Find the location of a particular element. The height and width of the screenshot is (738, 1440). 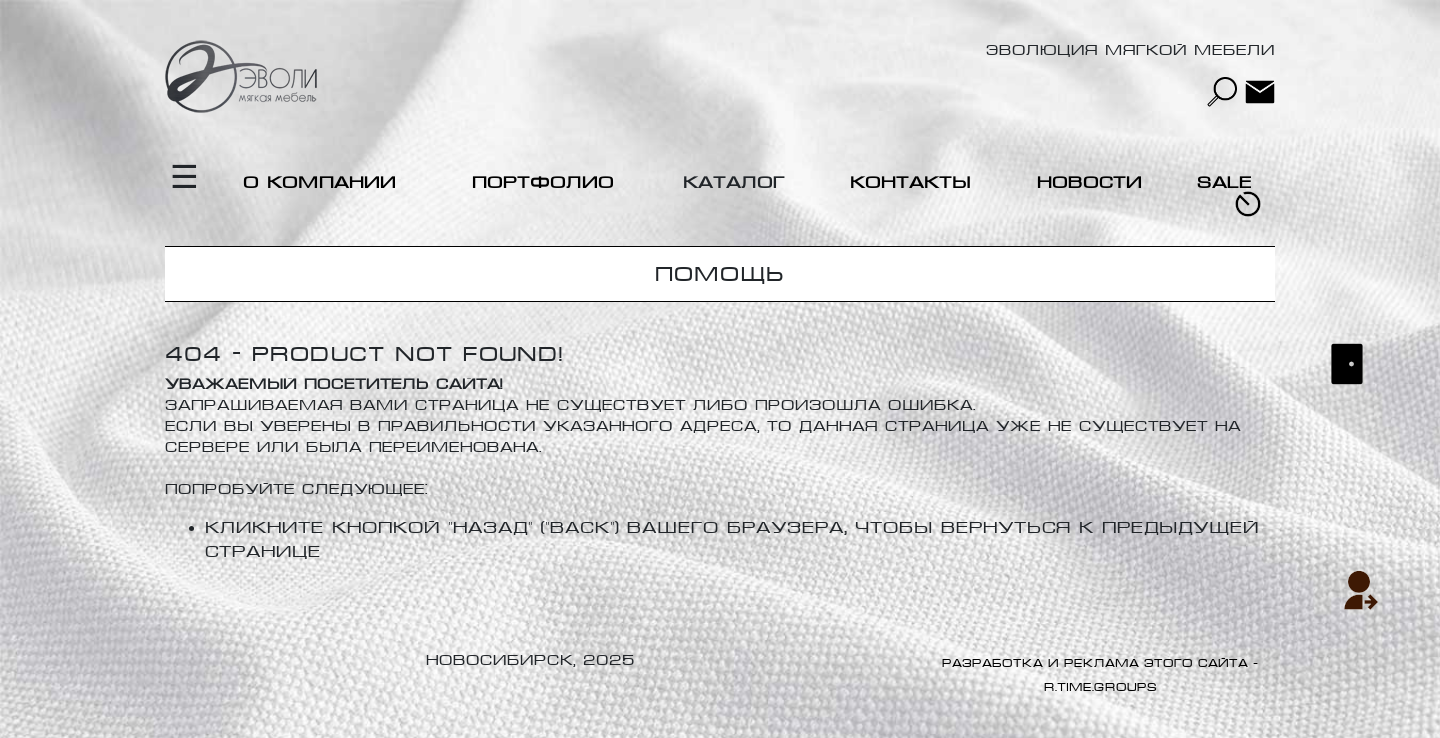

scan a QR code or barcode is located at coordinates (1248, 204).